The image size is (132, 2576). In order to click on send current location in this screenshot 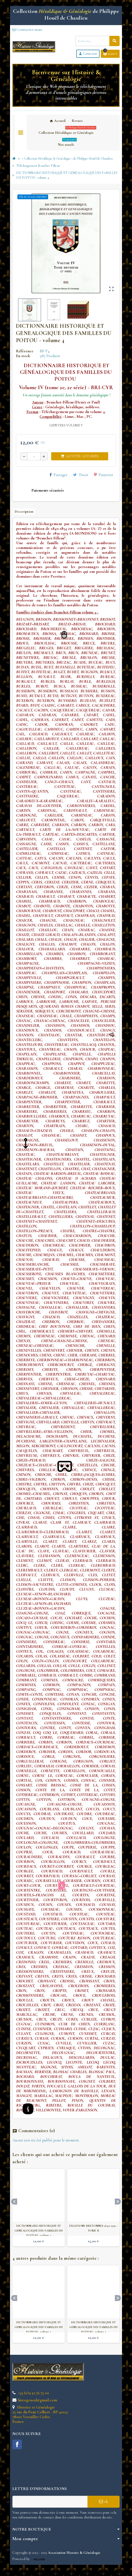, I will do `click(111, 1035)`.